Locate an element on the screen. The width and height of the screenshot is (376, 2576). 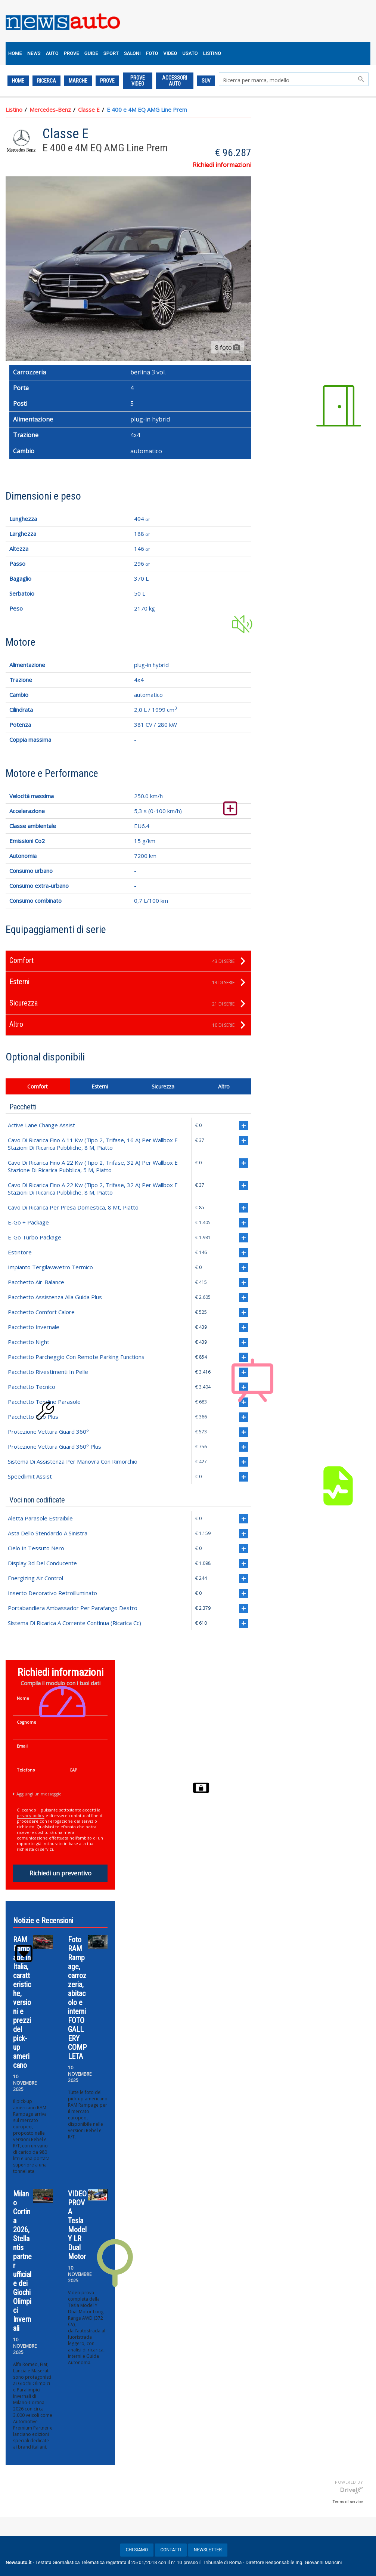
start a presentation or slideshow is located at coordinates (252, 1381).